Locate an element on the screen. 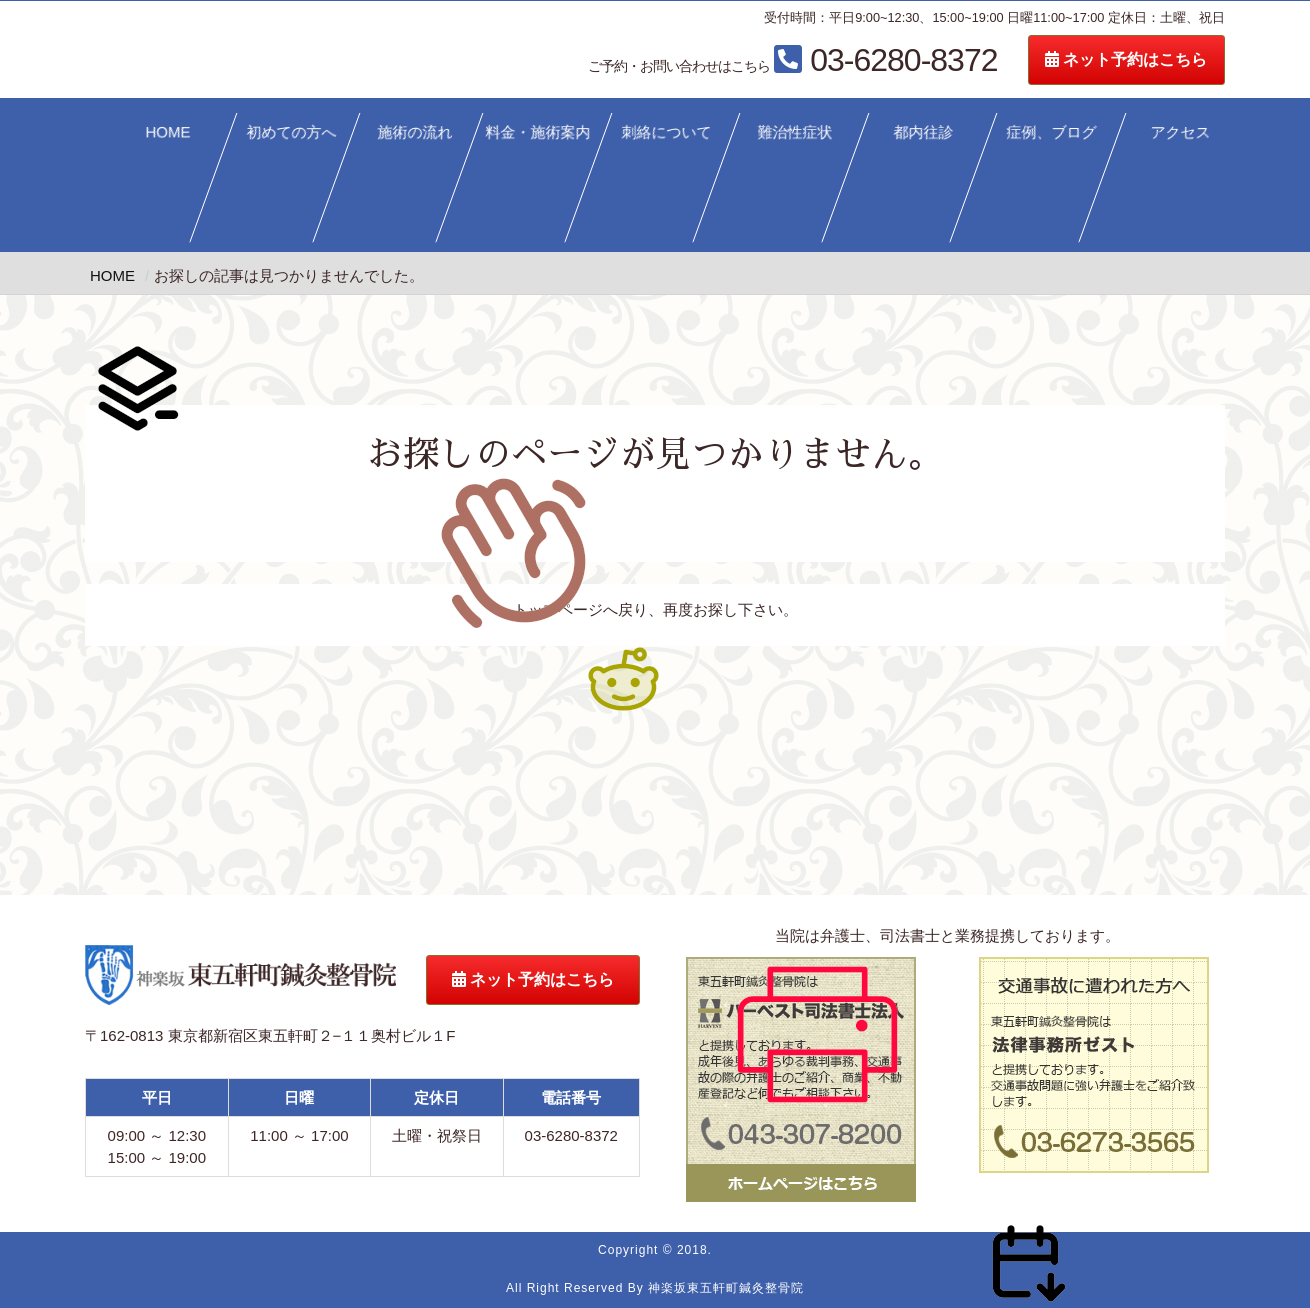 The width and height of the screenshot is (1310, 1308). print the current document is located at coordinates (817, 1034).